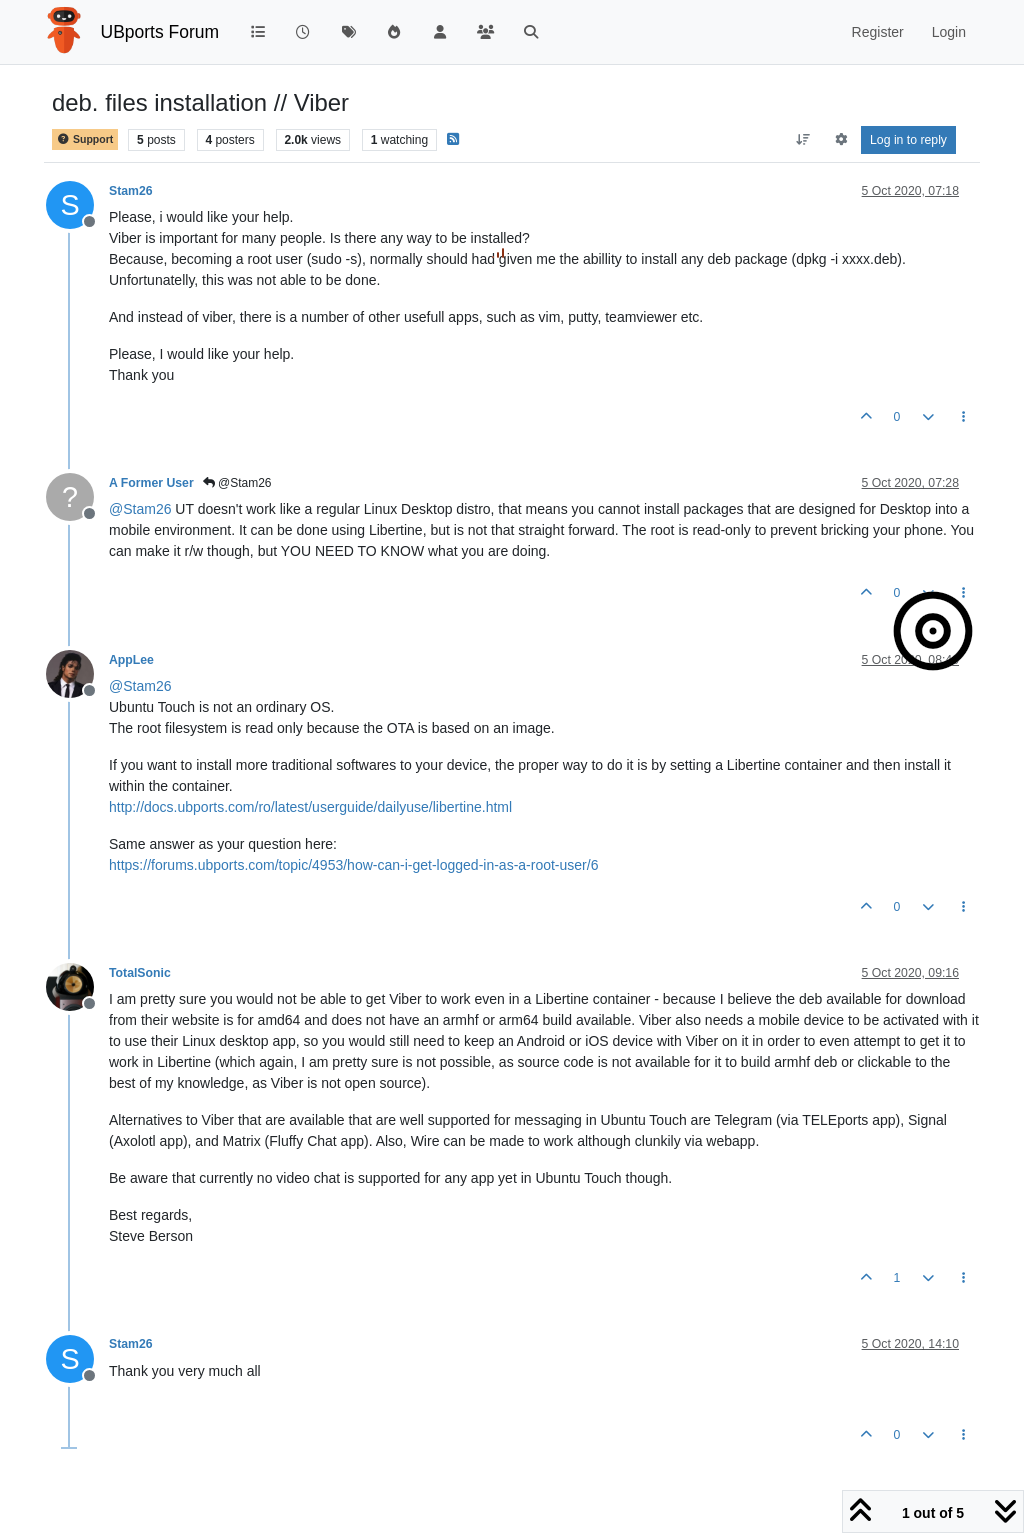  What do you see at coordinates (933, 631) in the screenshot?
I see `play or access music library` at bounding box center [933, 631].